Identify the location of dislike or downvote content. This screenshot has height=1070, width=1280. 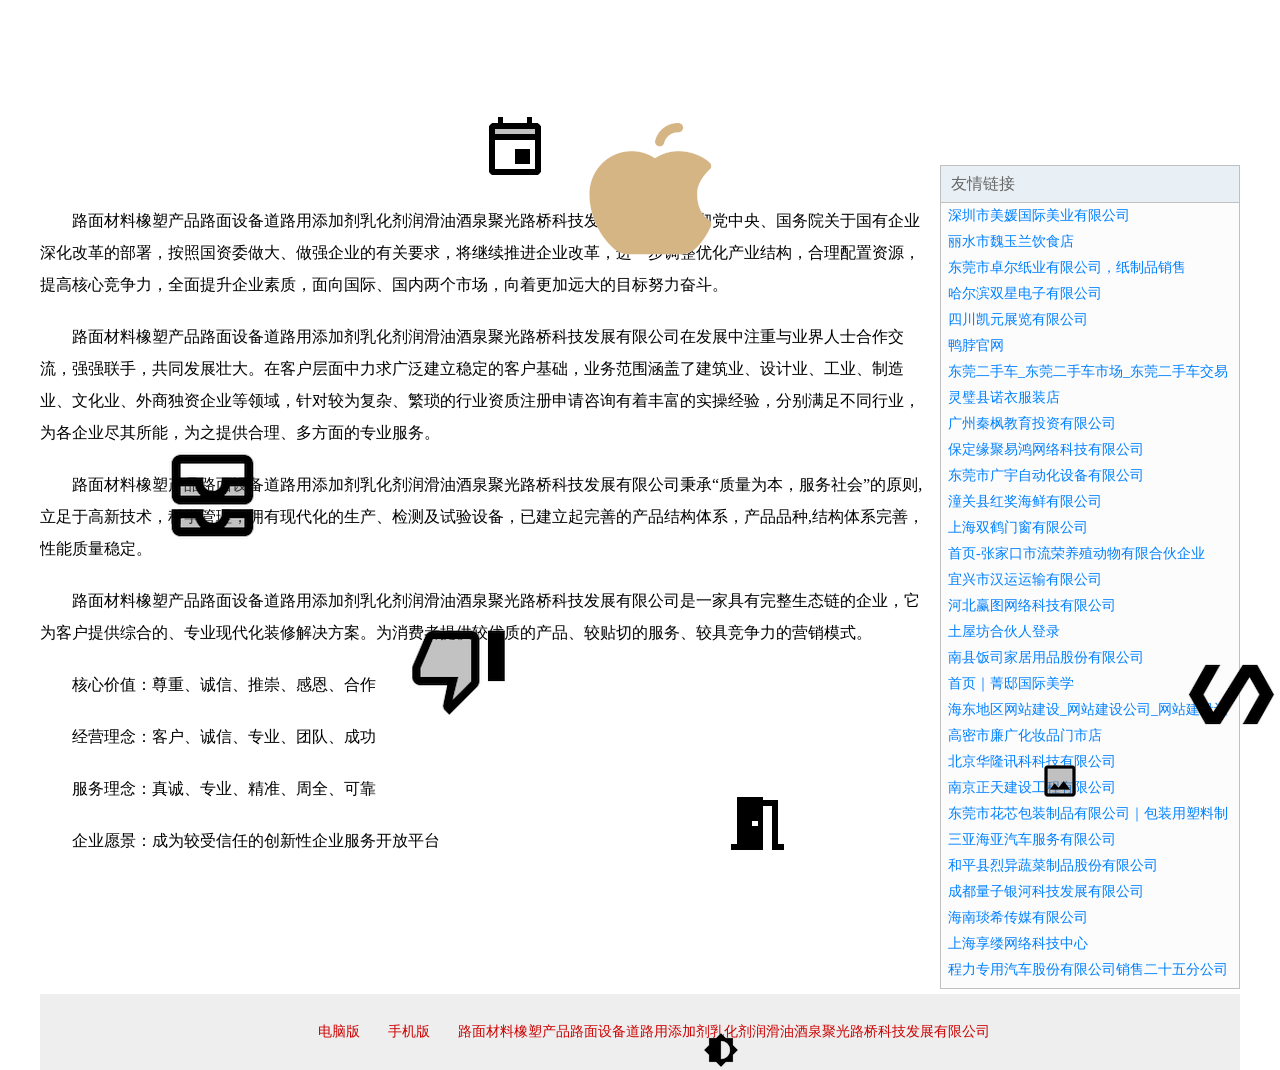
(458, 668).